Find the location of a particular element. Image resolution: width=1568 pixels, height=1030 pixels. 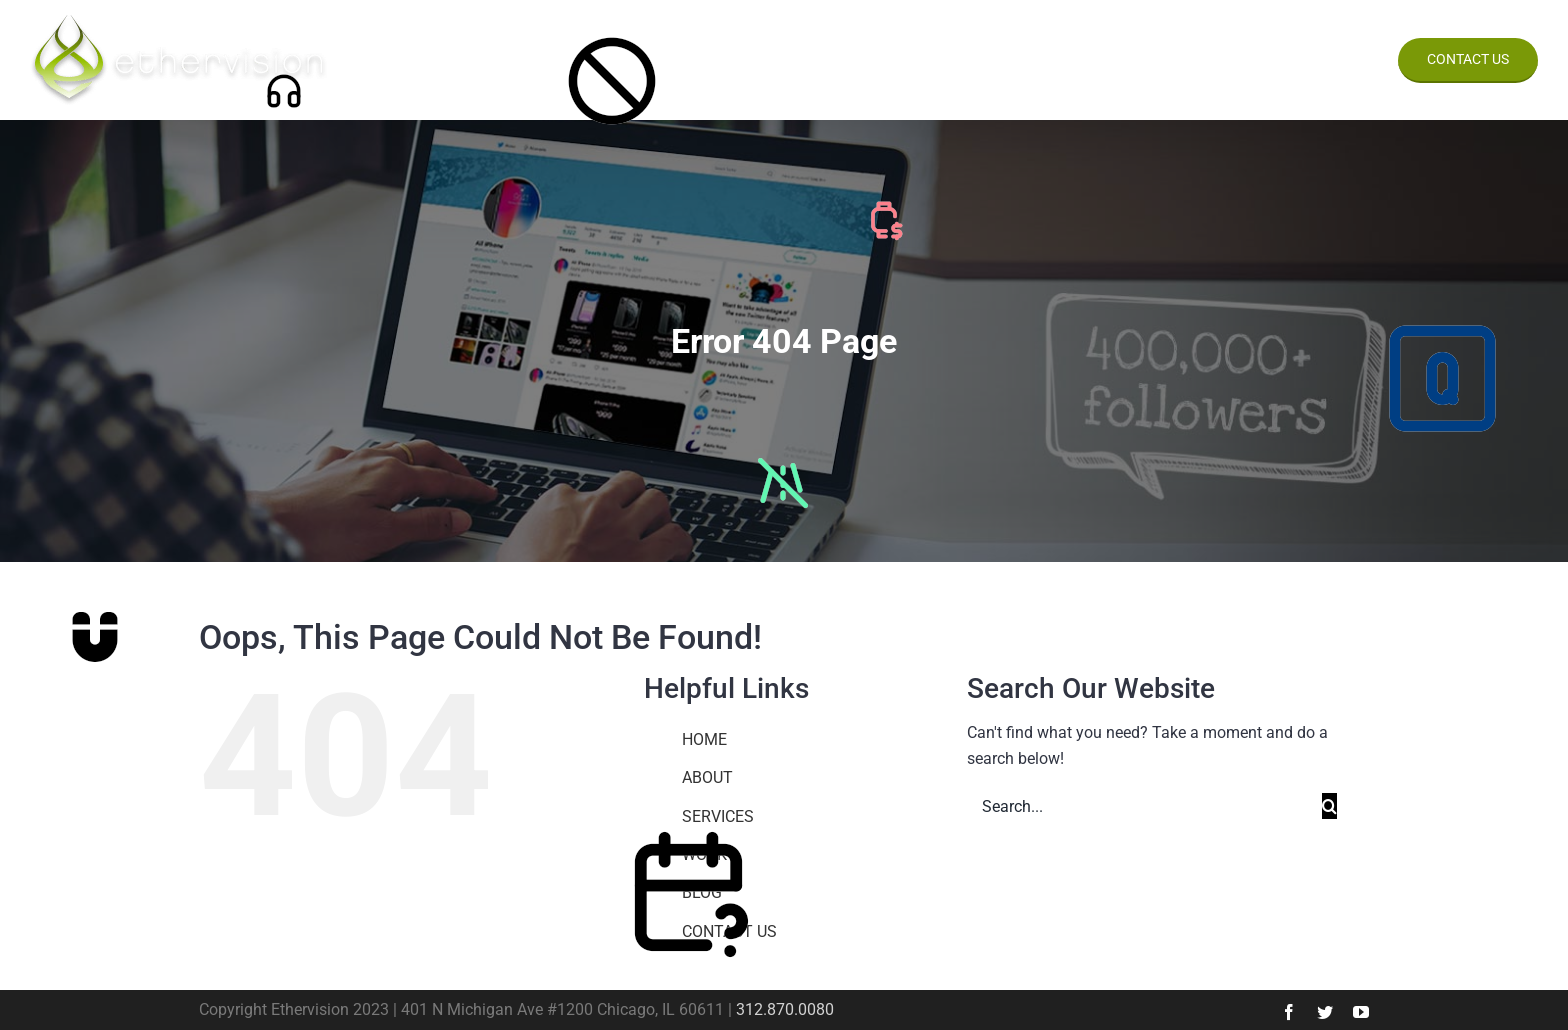

access audio or music settings is located at coordinates (284, 91).